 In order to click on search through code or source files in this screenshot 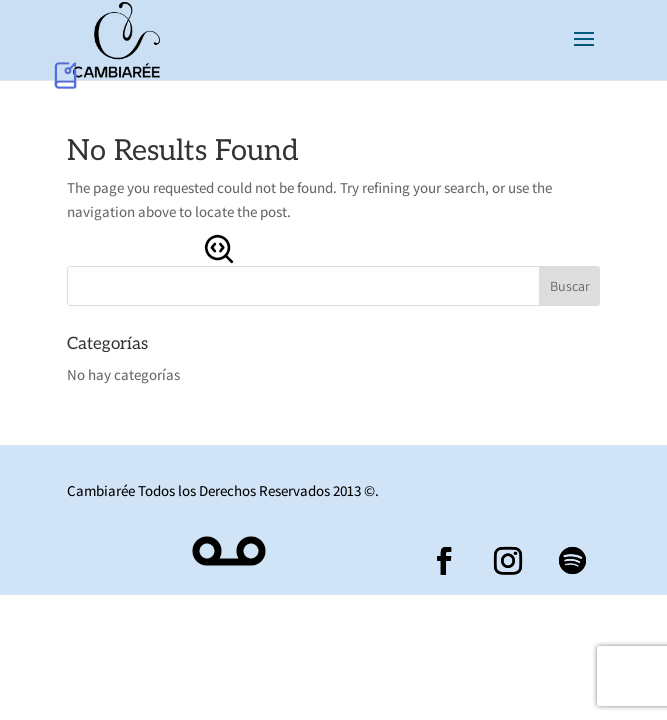, I will do `click(219, 249)`.